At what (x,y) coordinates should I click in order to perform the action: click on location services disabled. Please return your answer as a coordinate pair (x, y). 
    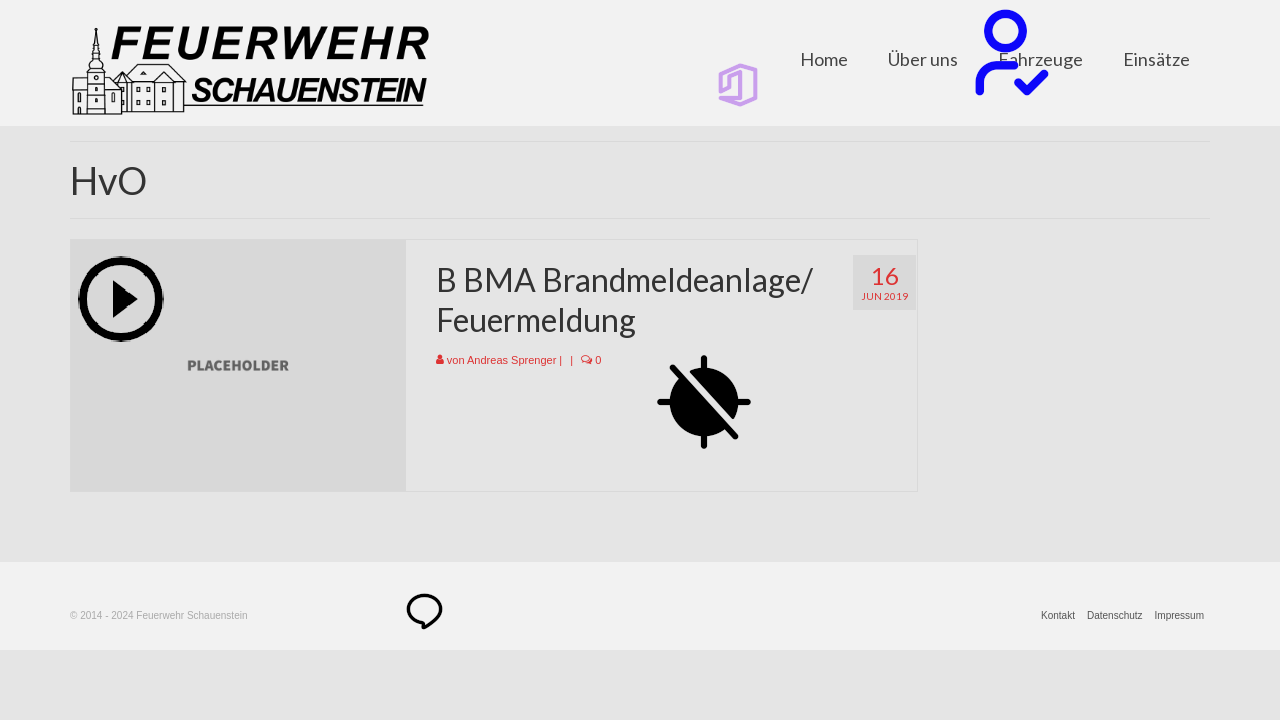
    Looking at the image, I should click on (704, 402).